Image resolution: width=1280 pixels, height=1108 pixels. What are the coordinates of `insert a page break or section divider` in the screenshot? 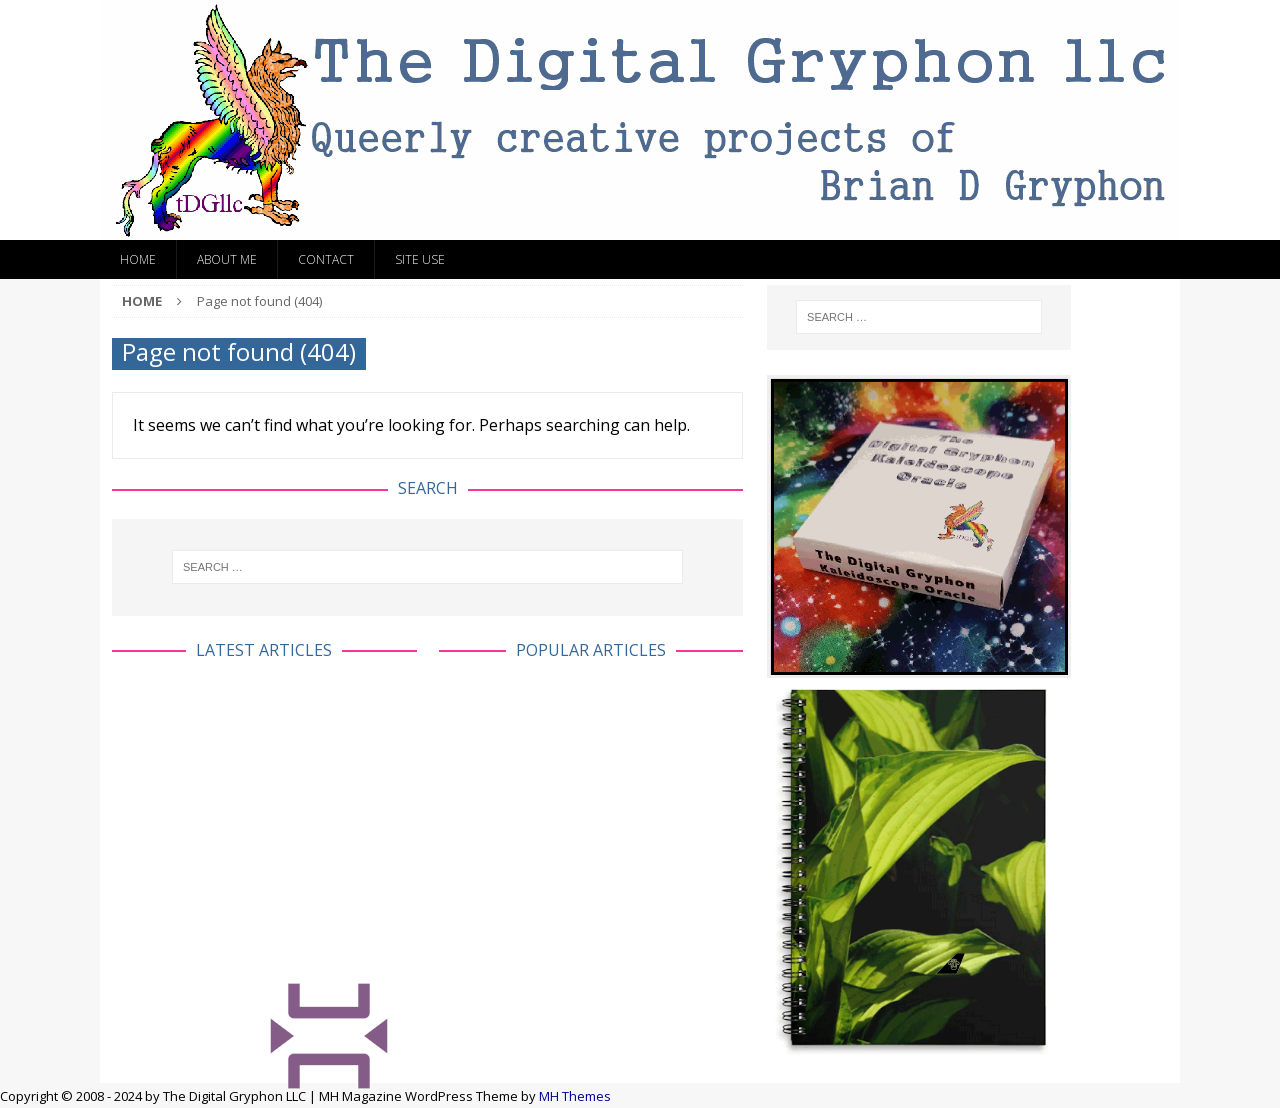 It's located at (329, 1036).